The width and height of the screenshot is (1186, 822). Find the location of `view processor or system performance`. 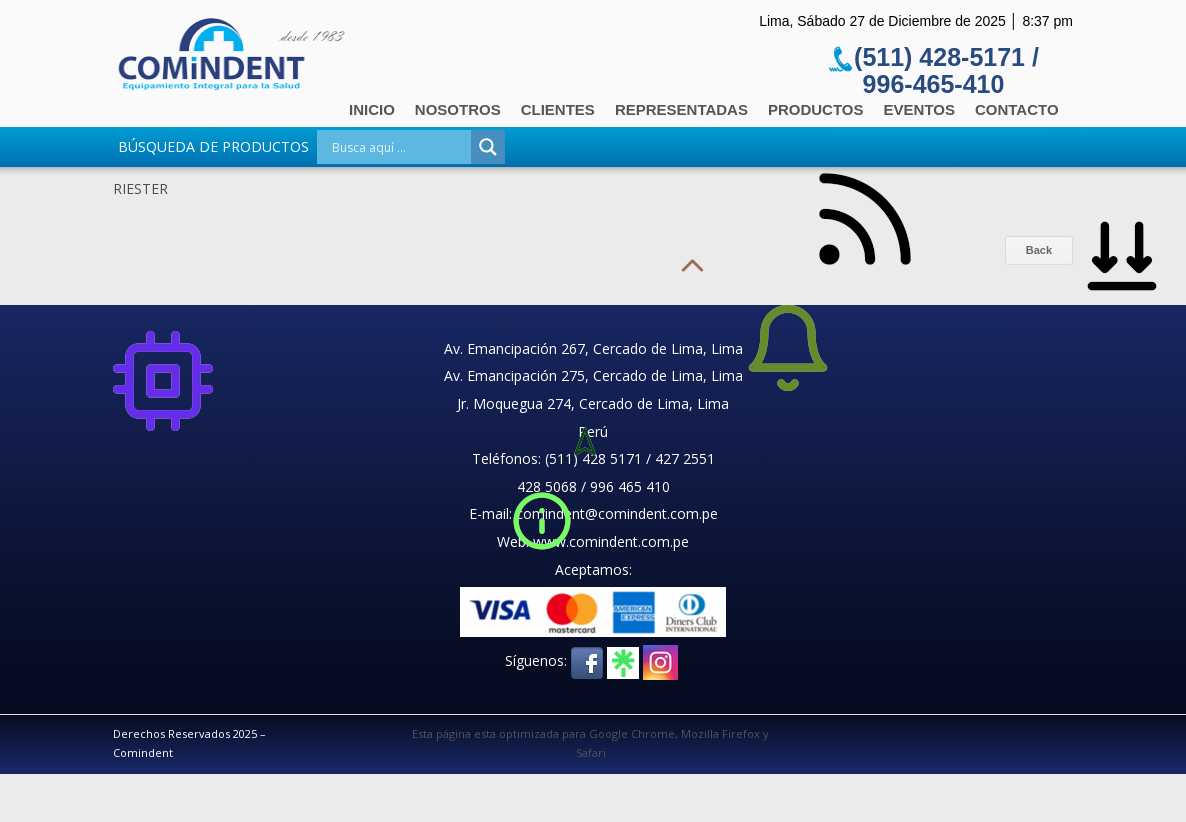

view processor or system performance is located at coordinates (163, 381).